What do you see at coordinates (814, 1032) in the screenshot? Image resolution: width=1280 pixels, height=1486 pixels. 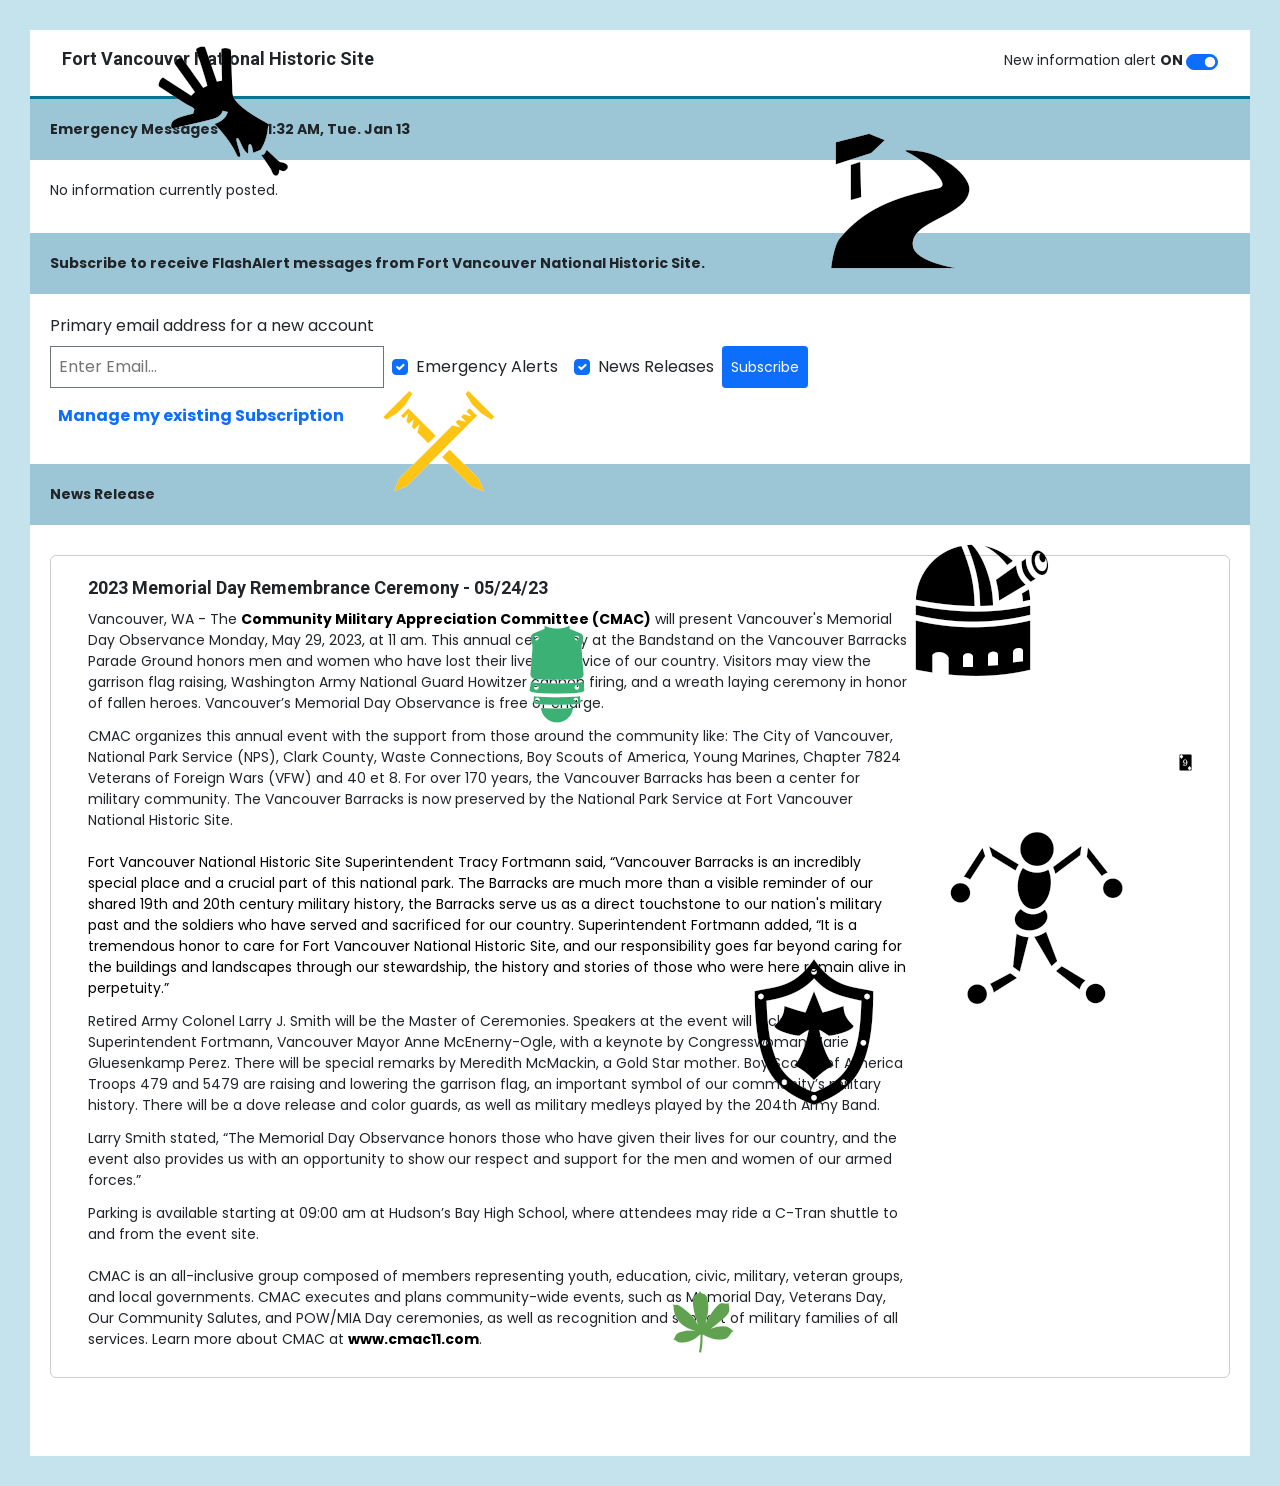 I see `activate defensive ability or shield spell` at bounding box center [814, 1032].